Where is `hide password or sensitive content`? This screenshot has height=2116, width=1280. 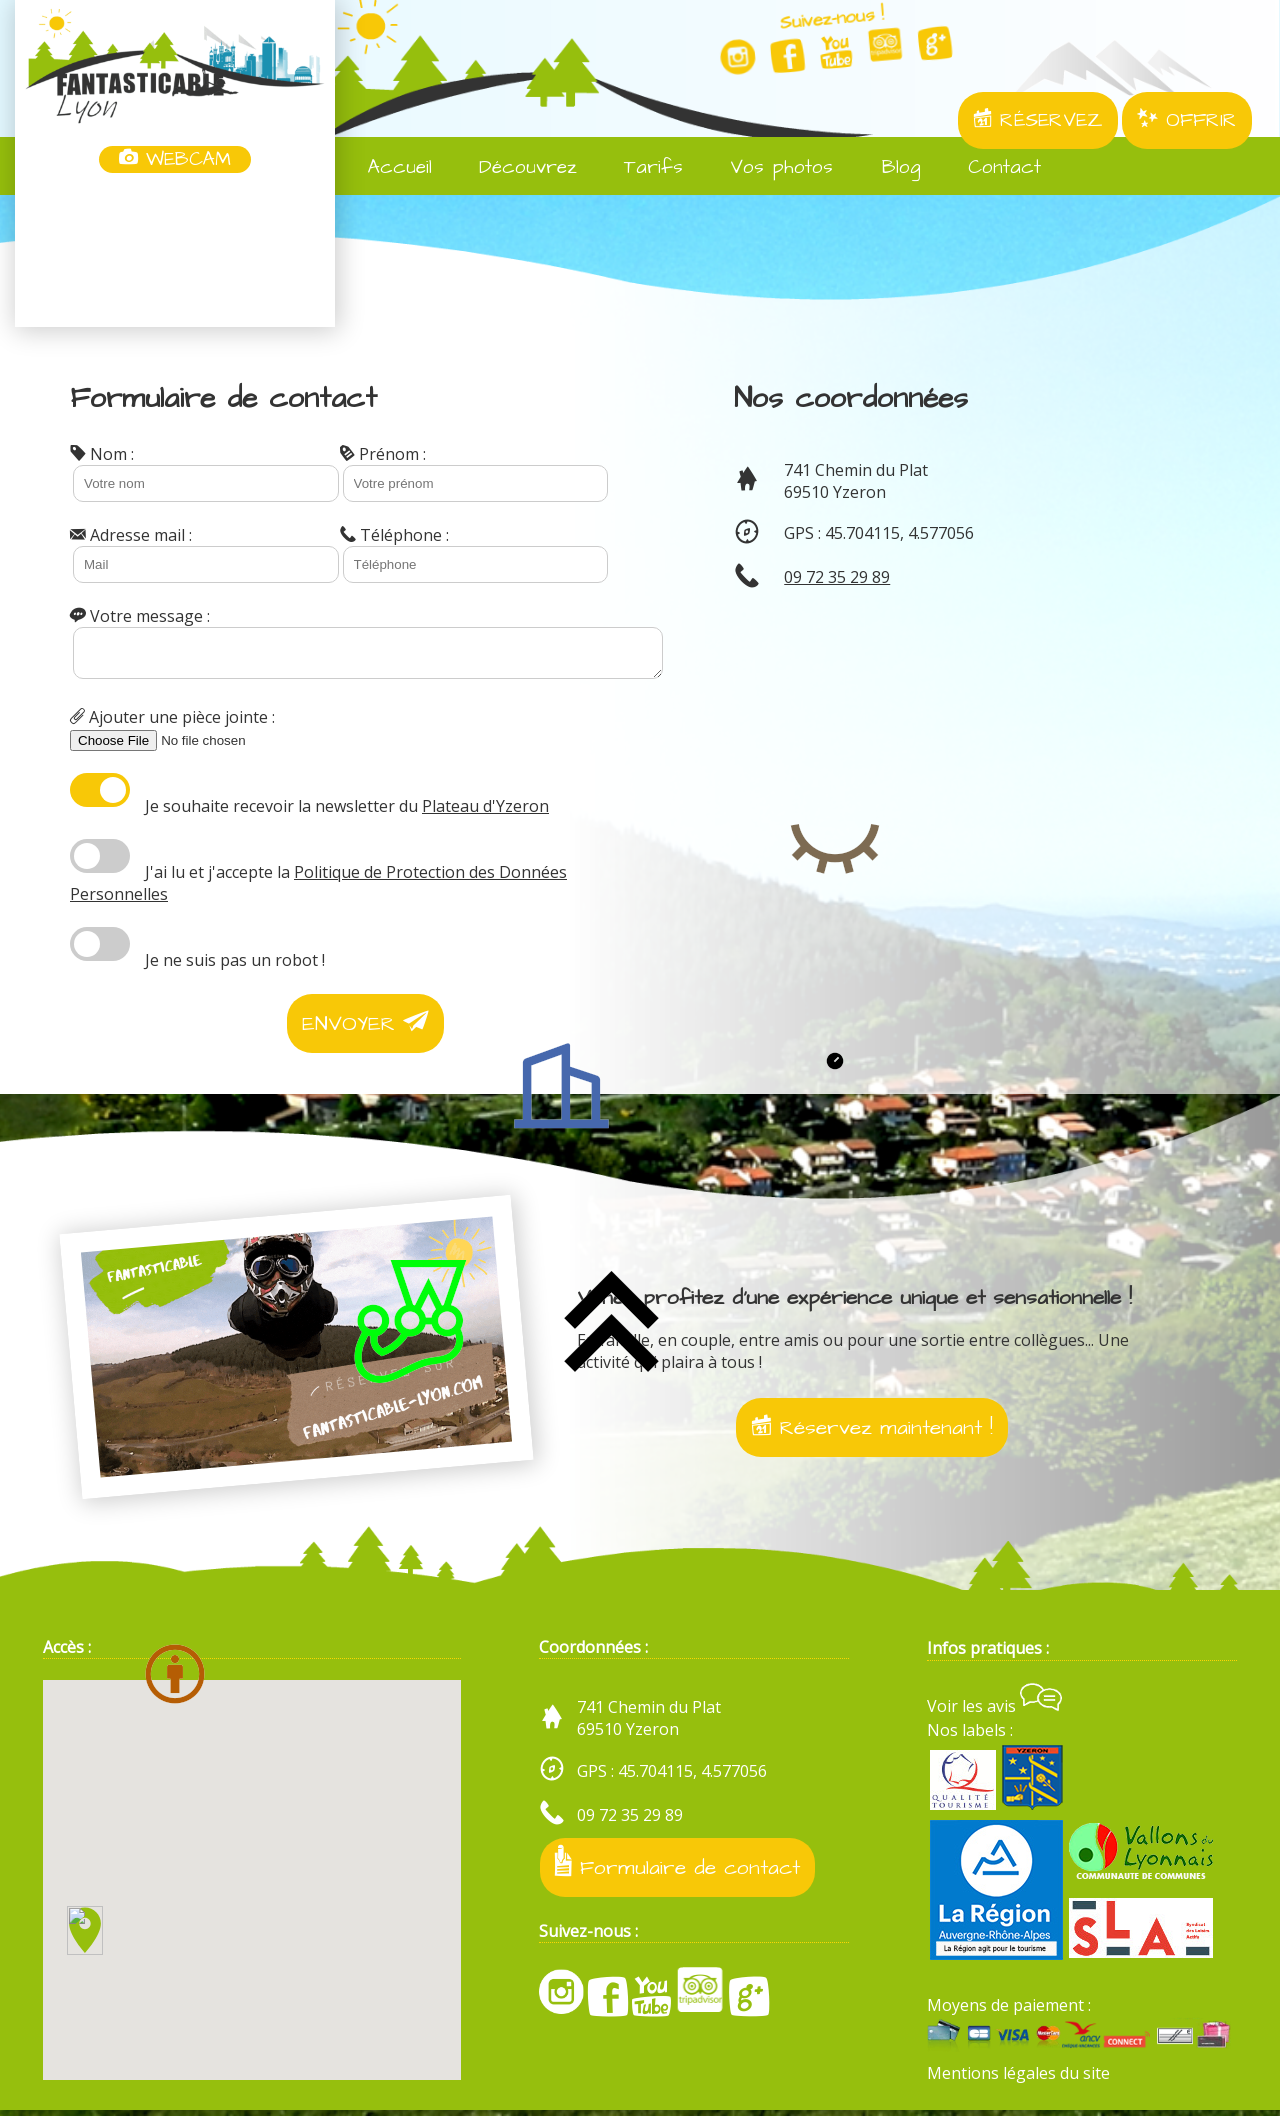 hide password or sensitive content is located at coordinates (835, 846).